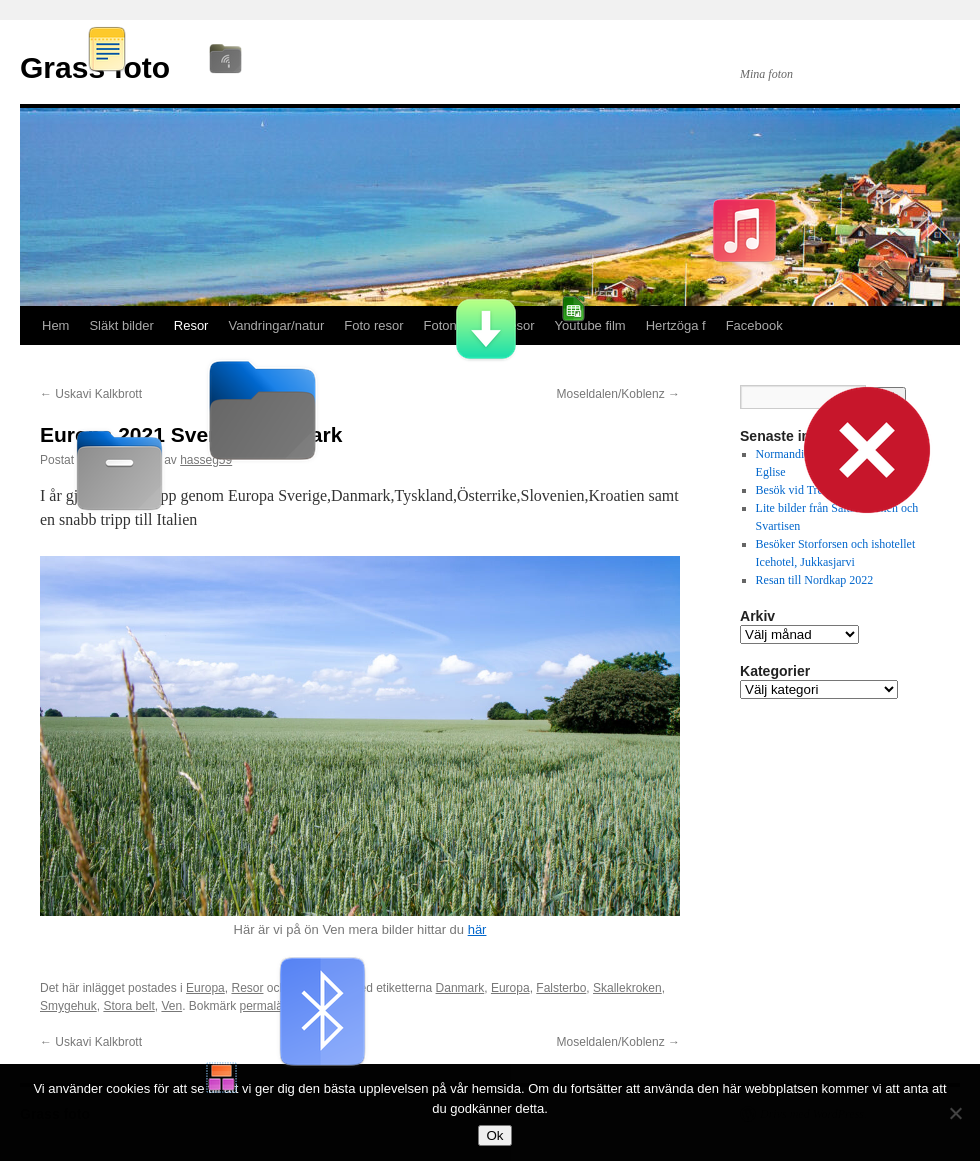 This screenshot has width=980, height=1161. I want to click on cancel the current action or operation, so click(867, 450).